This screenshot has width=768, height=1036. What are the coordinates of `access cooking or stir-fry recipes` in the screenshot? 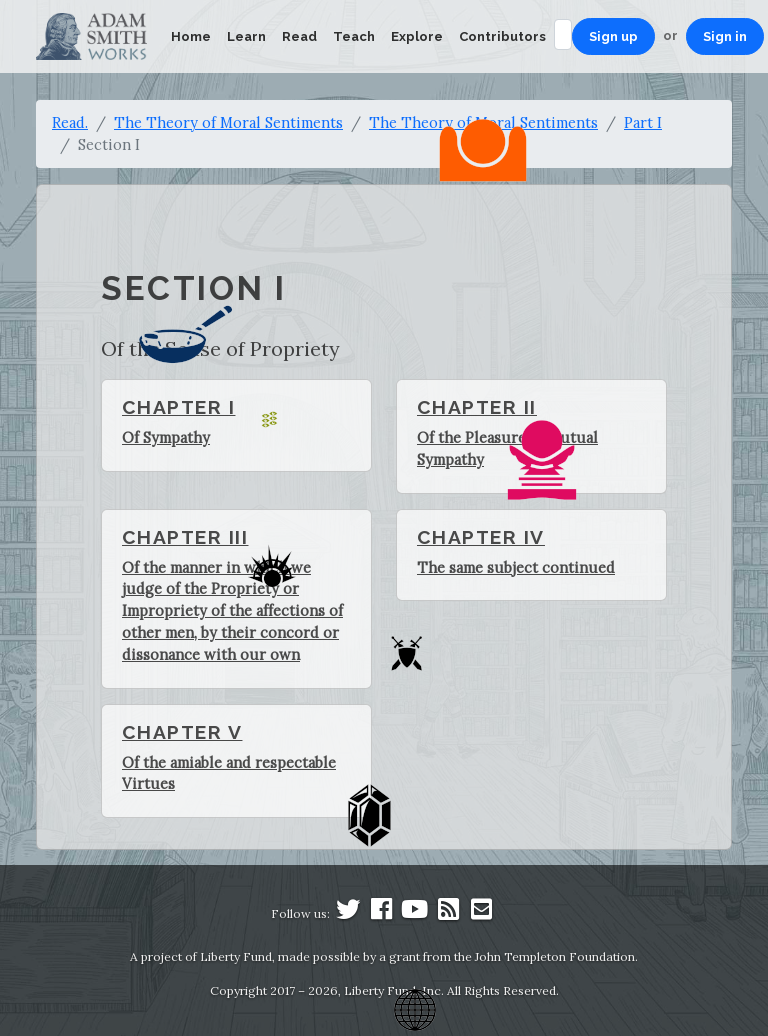 It's located at (185, 331).